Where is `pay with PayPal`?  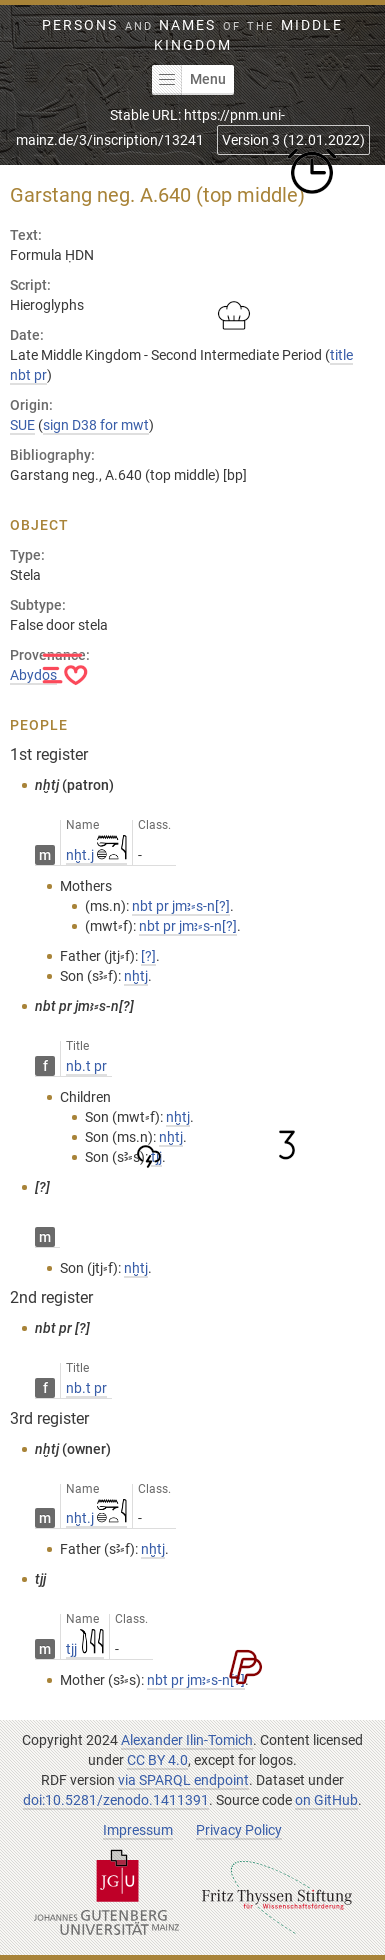 pay with PayPal is located at coordinates (245, 1667).